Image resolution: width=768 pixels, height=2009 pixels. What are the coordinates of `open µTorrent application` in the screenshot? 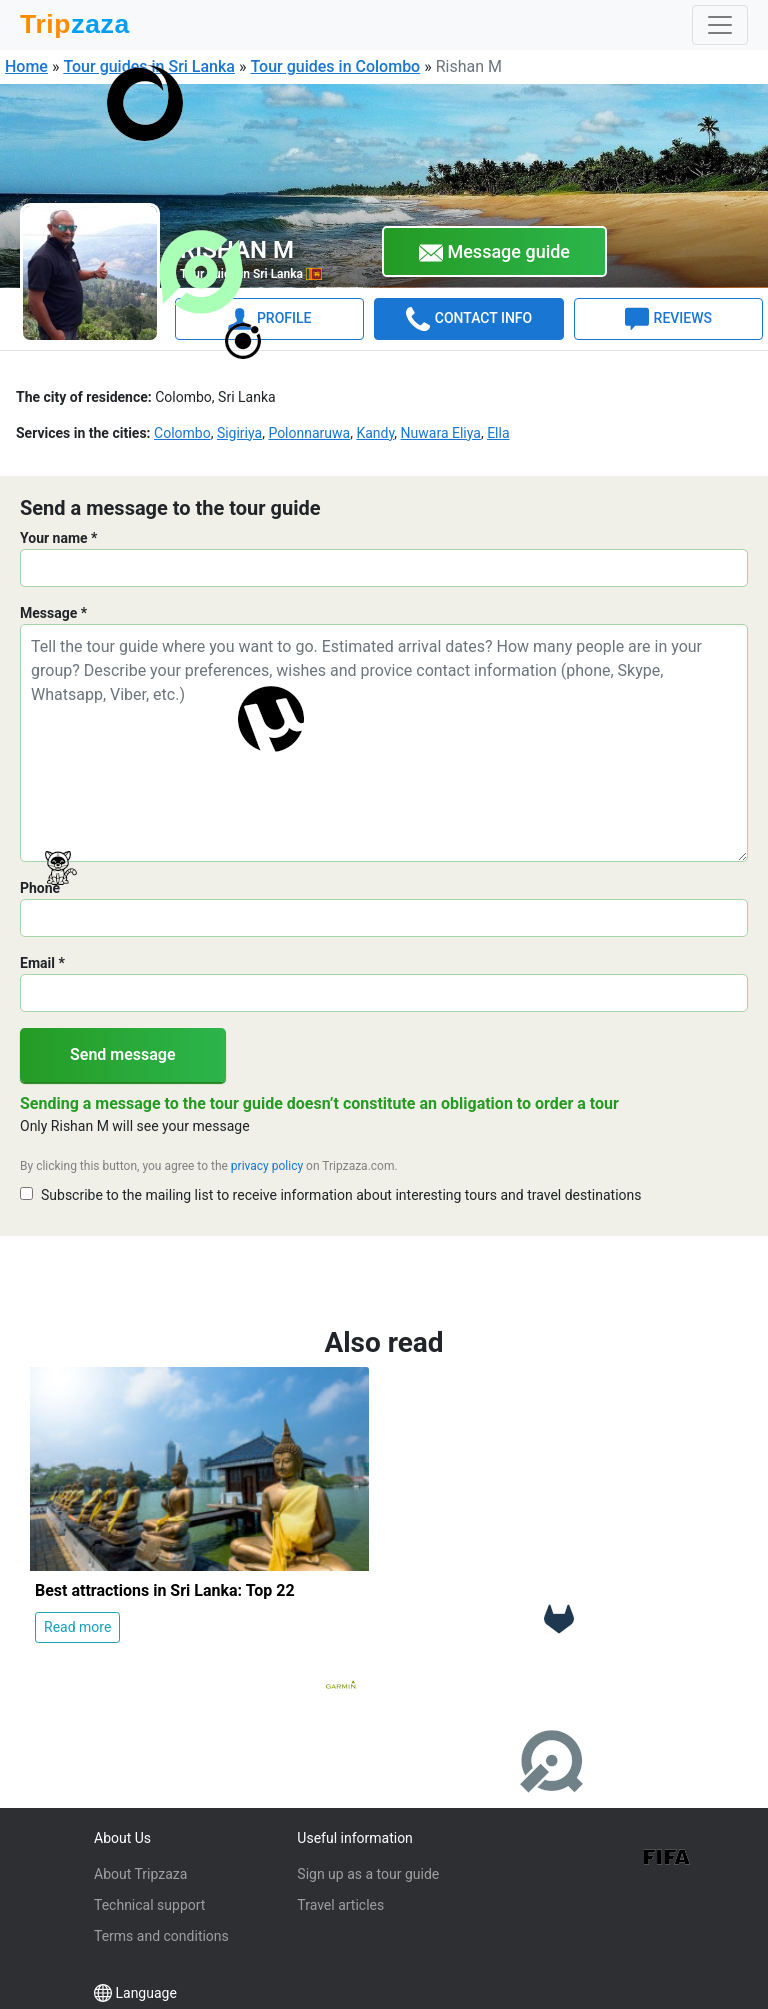 It's located at (271, 719).